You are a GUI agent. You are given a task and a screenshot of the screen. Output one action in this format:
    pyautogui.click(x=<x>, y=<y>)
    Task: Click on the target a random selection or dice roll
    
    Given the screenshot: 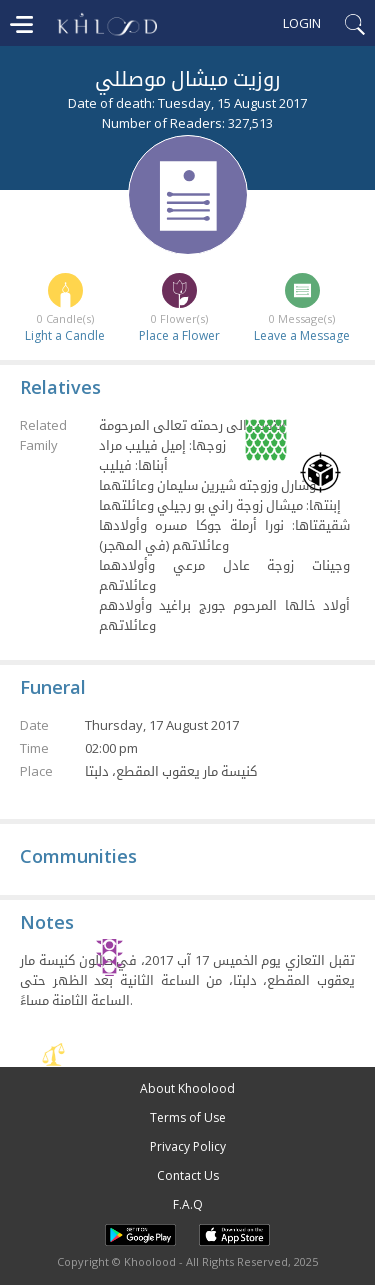 What is the action you would take?
    pyautogui.click(x=320, y=472)
    